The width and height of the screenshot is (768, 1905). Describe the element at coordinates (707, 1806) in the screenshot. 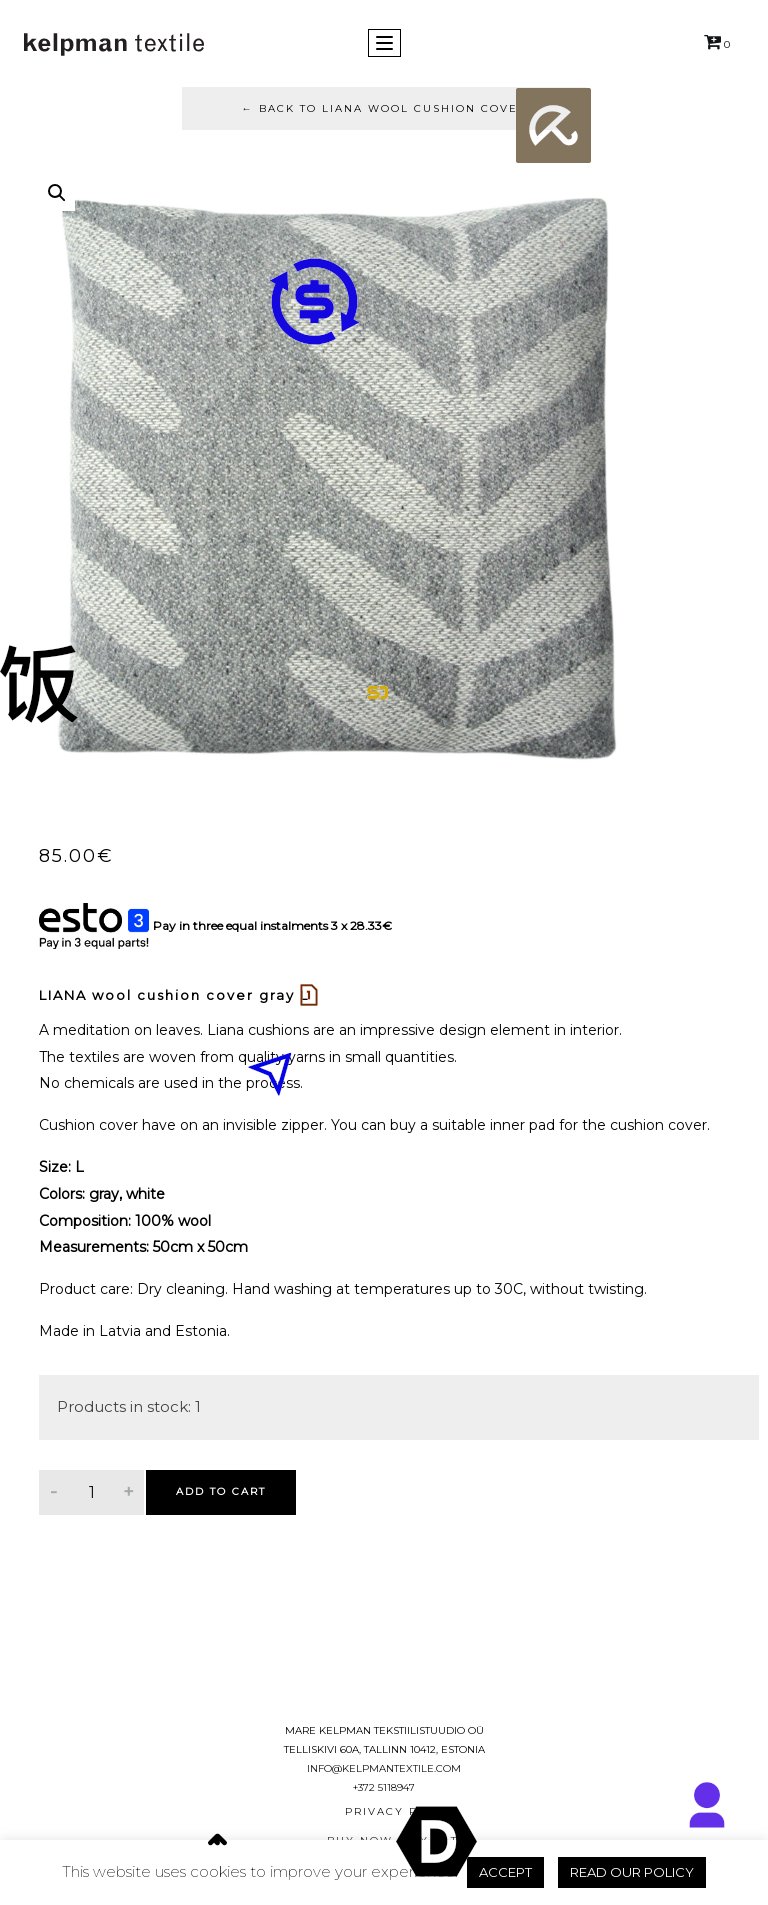

I see `view your profile` at that location.